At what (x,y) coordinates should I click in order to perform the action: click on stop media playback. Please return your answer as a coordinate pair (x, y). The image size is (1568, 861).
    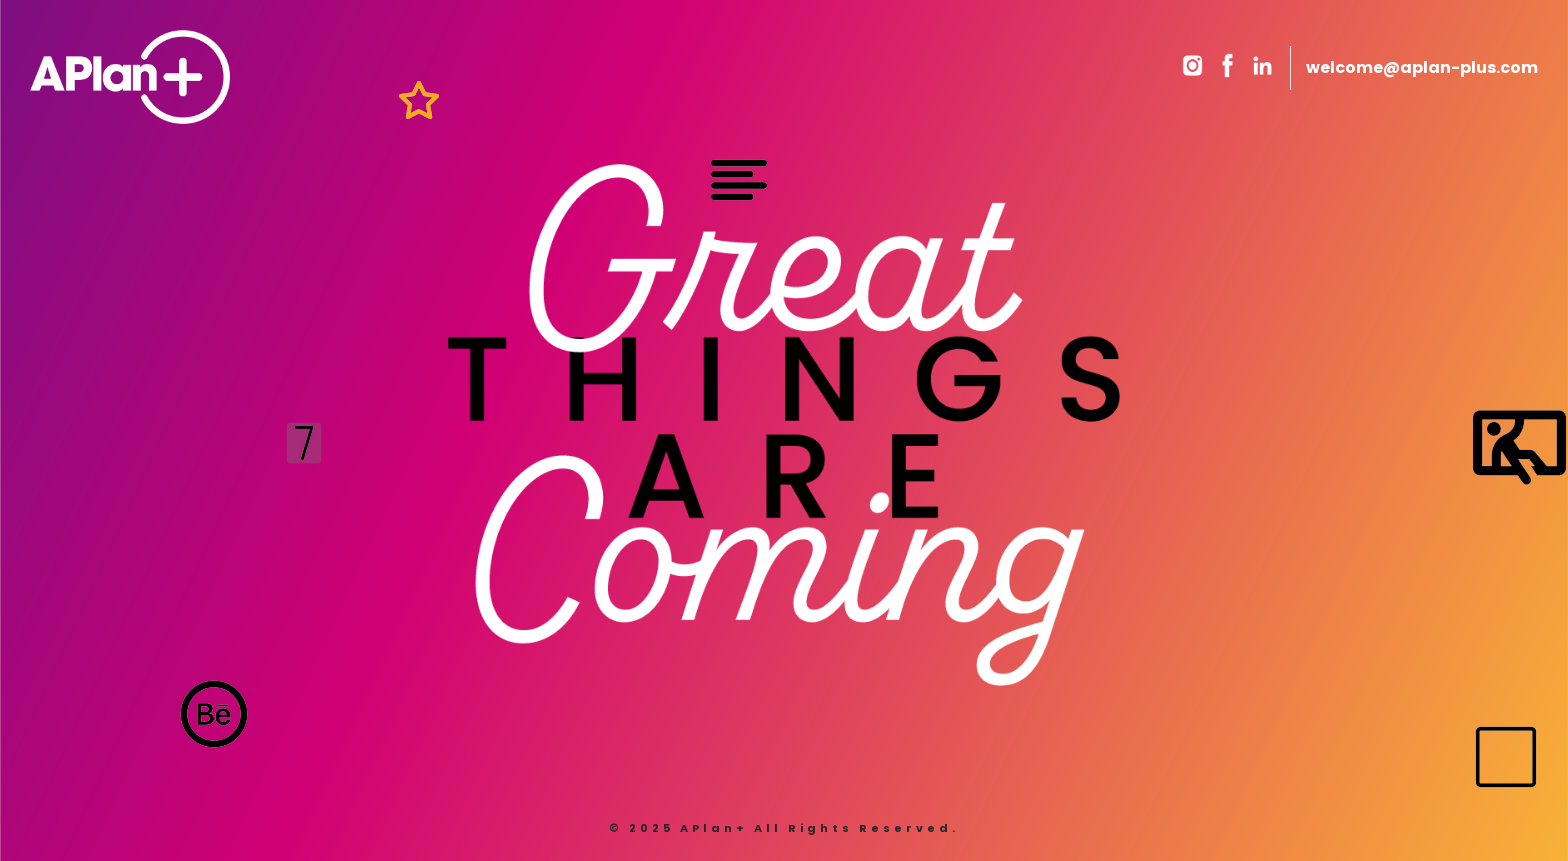
    Looking at the image, I should click on (1506, 757).